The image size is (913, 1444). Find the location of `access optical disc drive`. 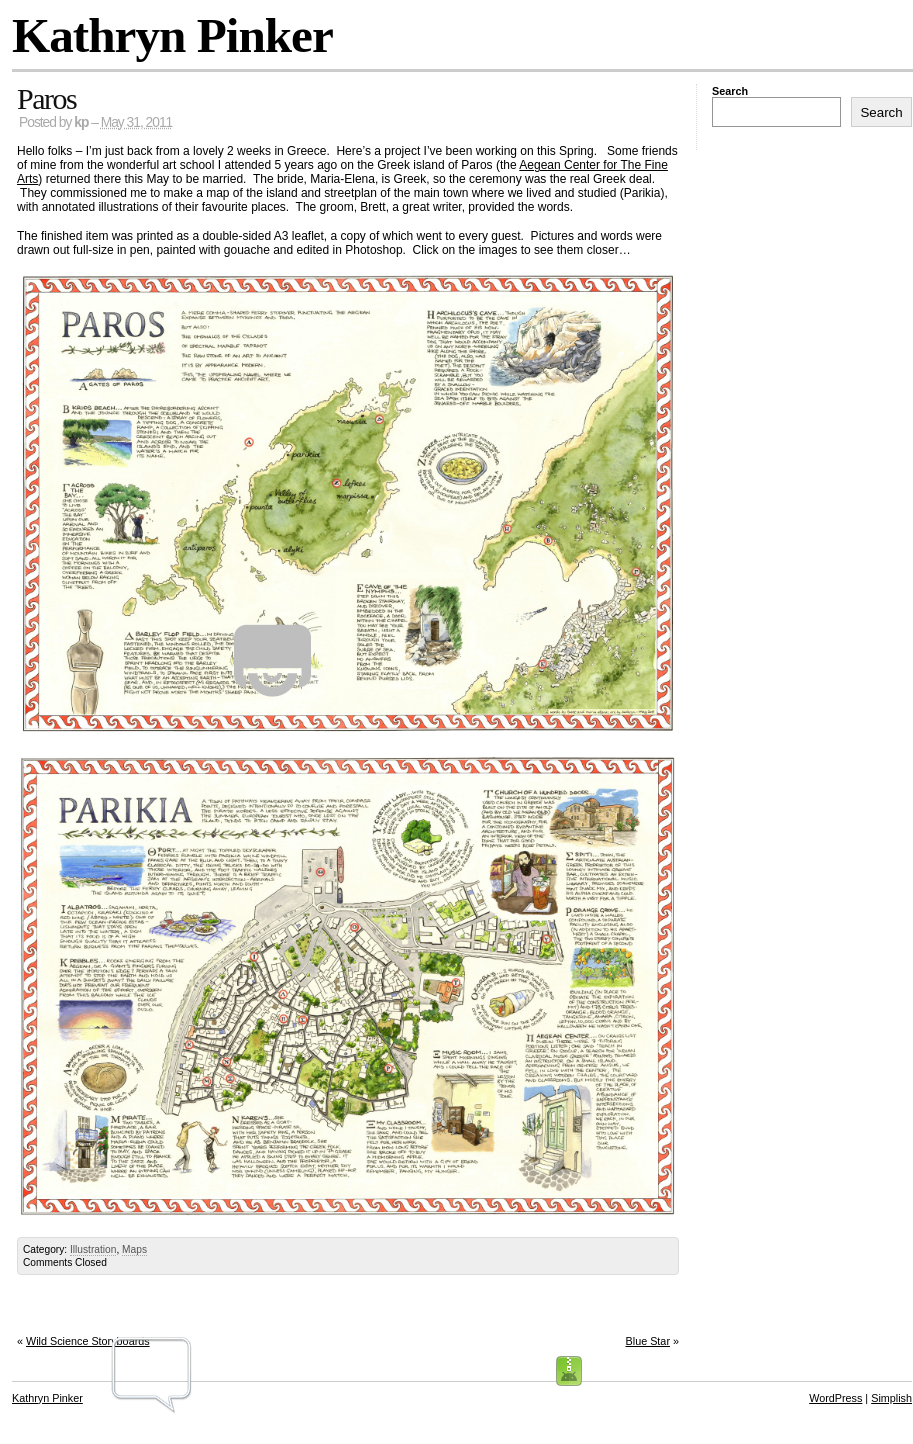

access optical disc drive is located at coordinates (272, 658).